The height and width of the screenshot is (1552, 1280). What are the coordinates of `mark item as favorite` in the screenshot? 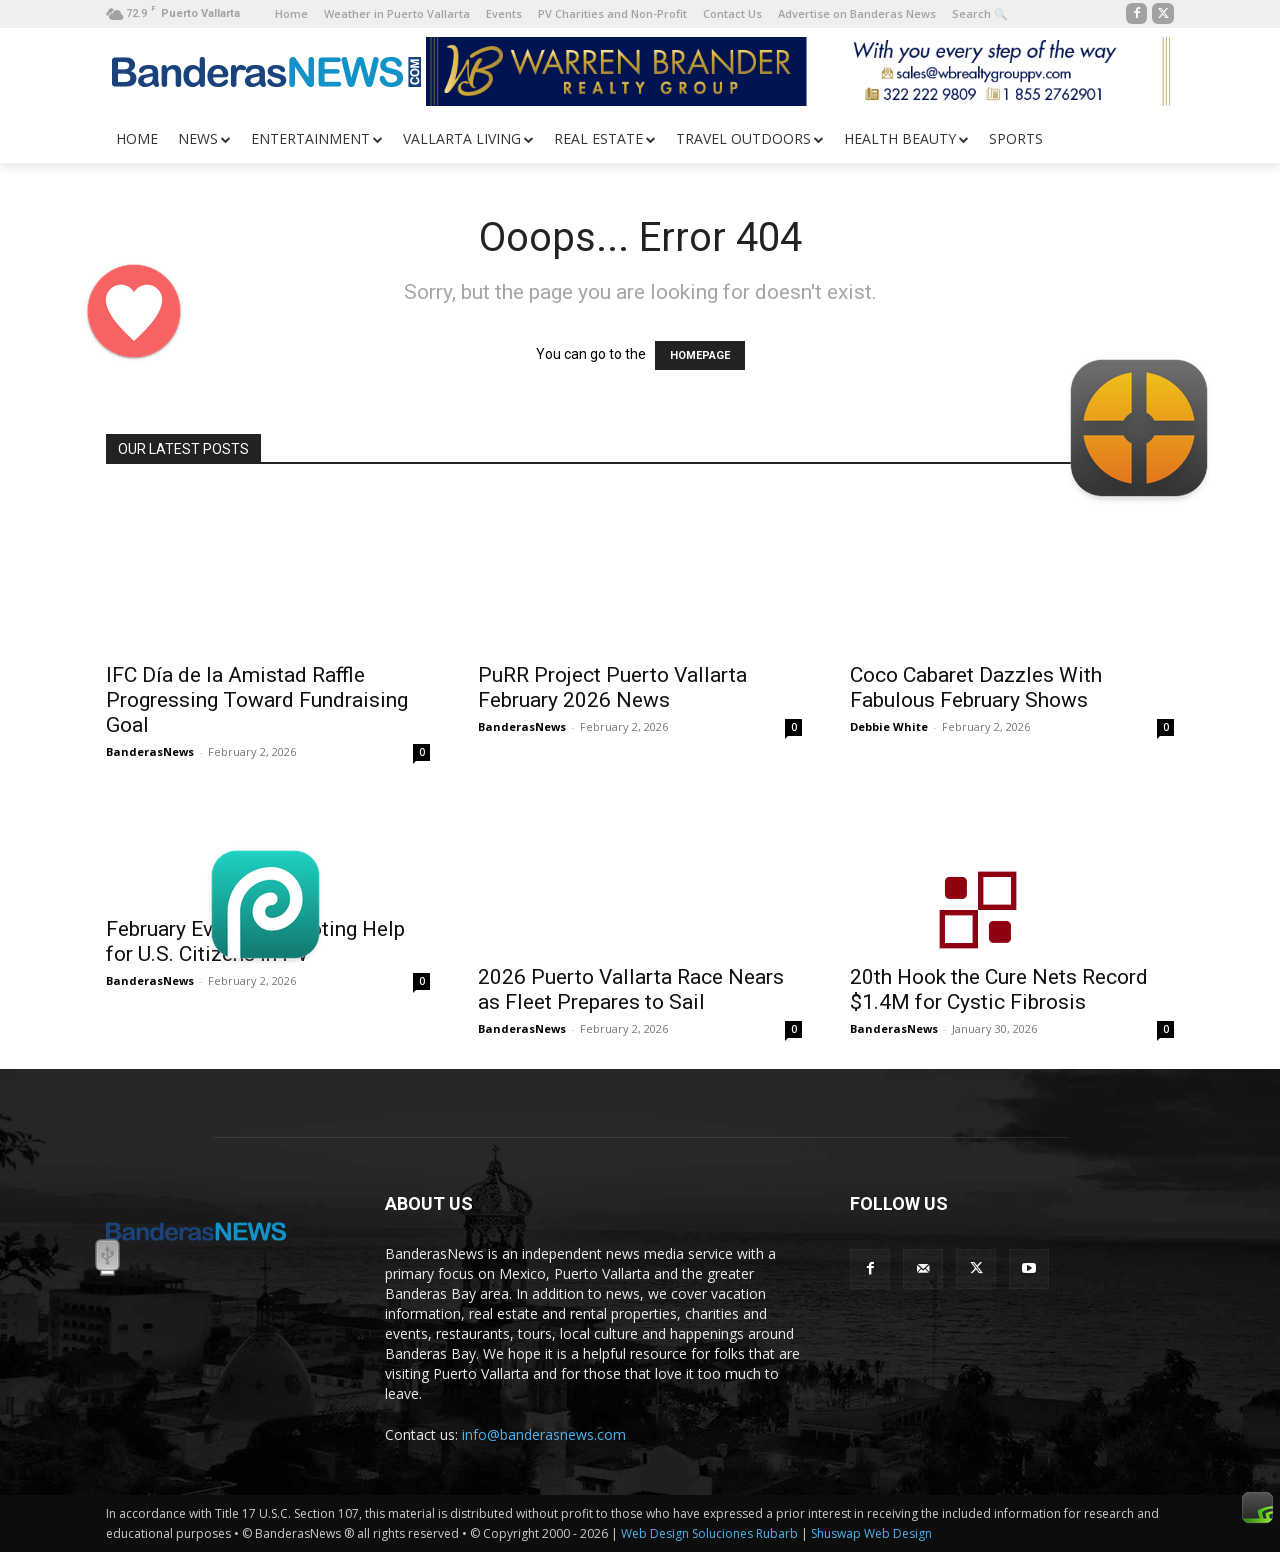 It's located at (134, 311).